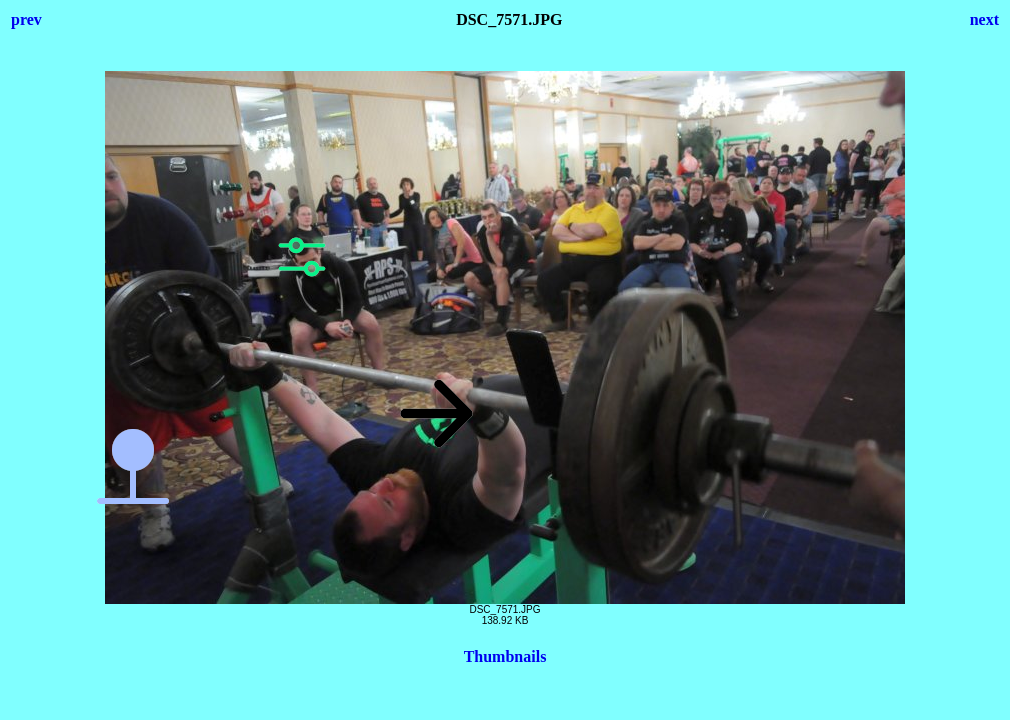  Describe the element at coordinates (436, 413) in the screenshot. I see `navigate to the next item or screen` at that location.